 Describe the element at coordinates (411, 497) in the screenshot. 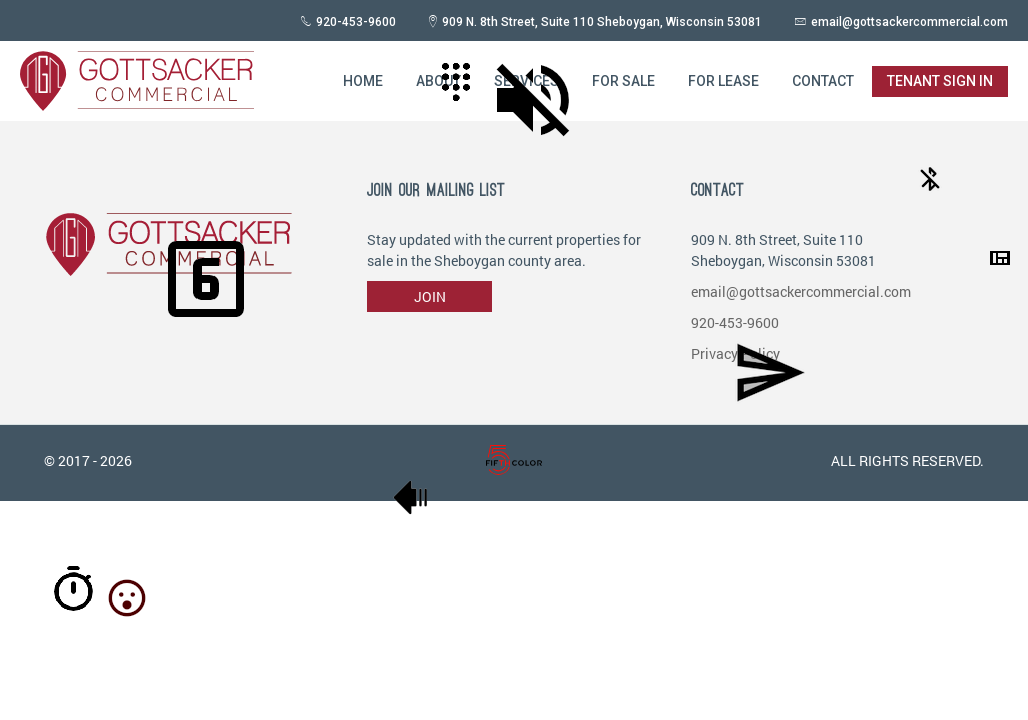

I see `go back multiple steps` at that location.